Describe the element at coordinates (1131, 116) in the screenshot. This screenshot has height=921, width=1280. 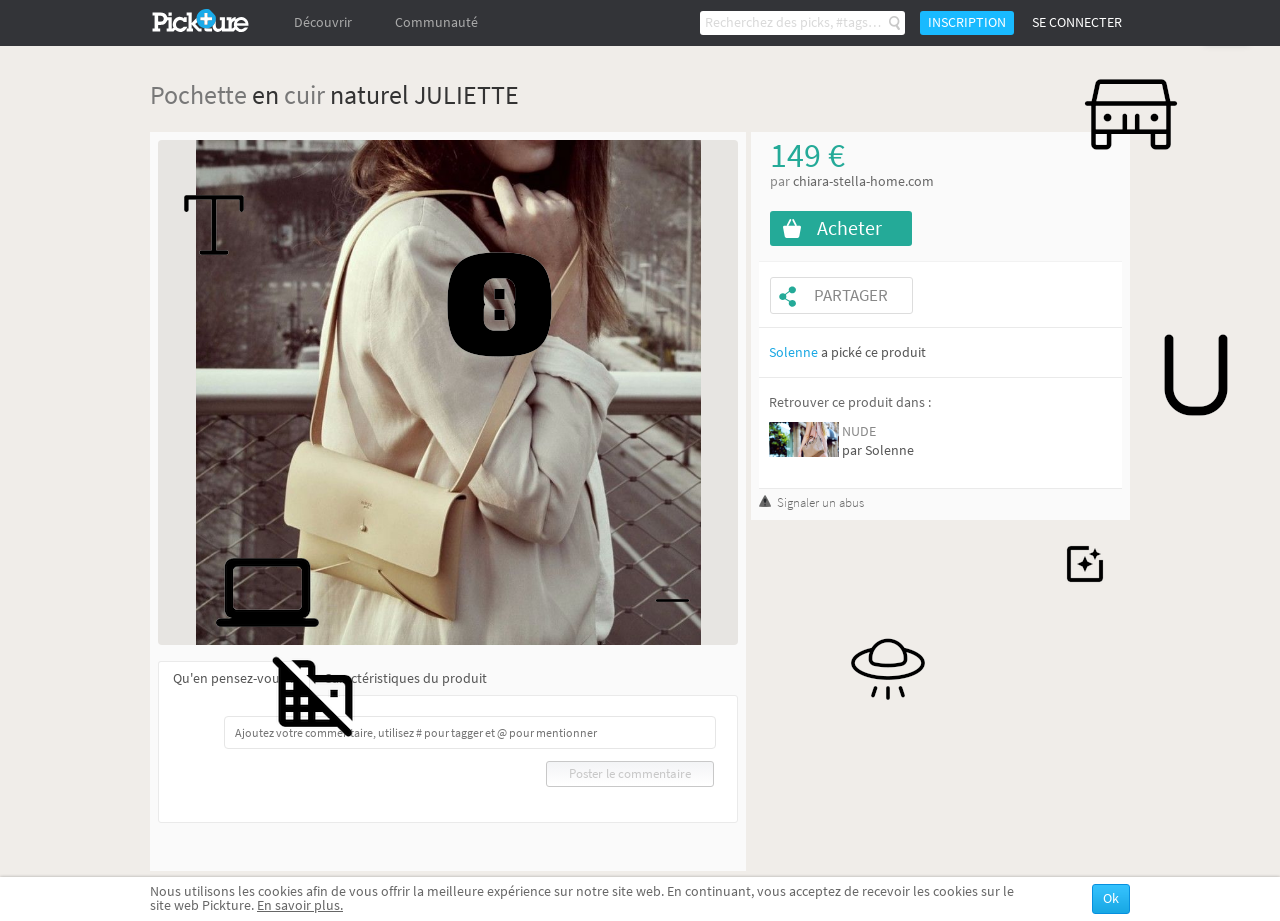
I see `select jeep or off-road vehicle type` at that location.